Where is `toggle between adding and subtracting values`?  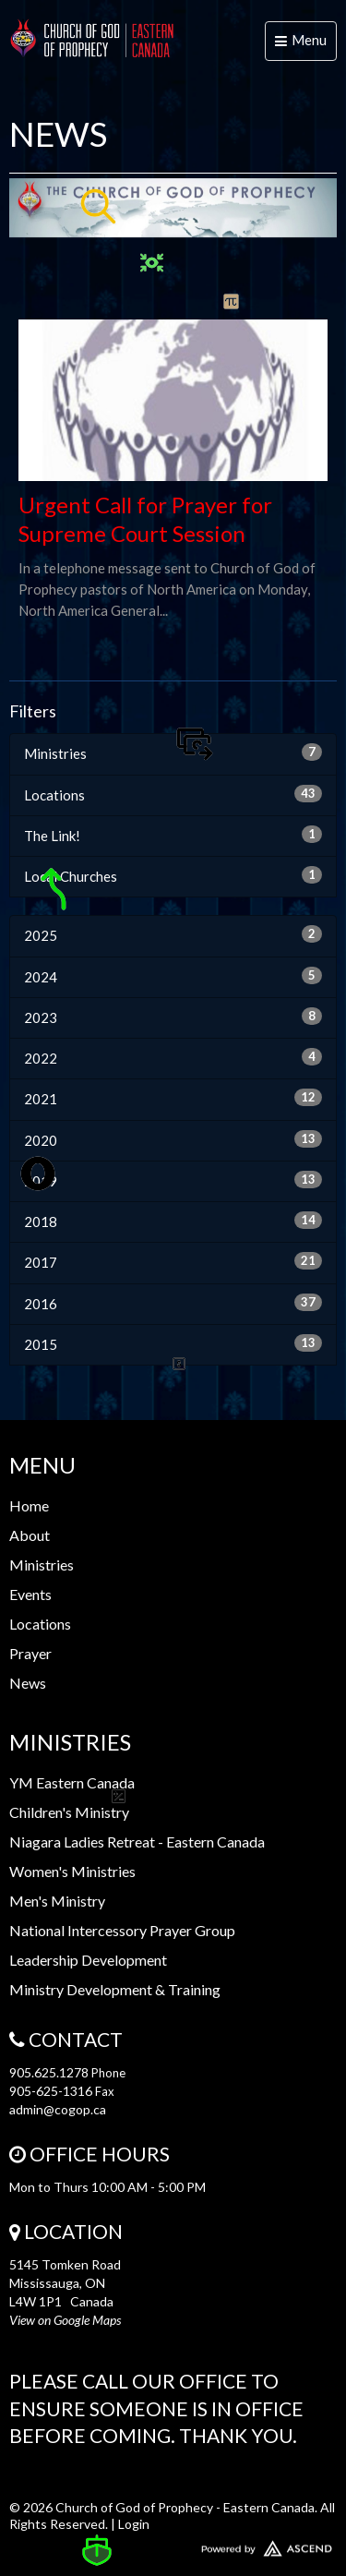 toggle between adding and subtracting values is located at coordinates (118, 1796).